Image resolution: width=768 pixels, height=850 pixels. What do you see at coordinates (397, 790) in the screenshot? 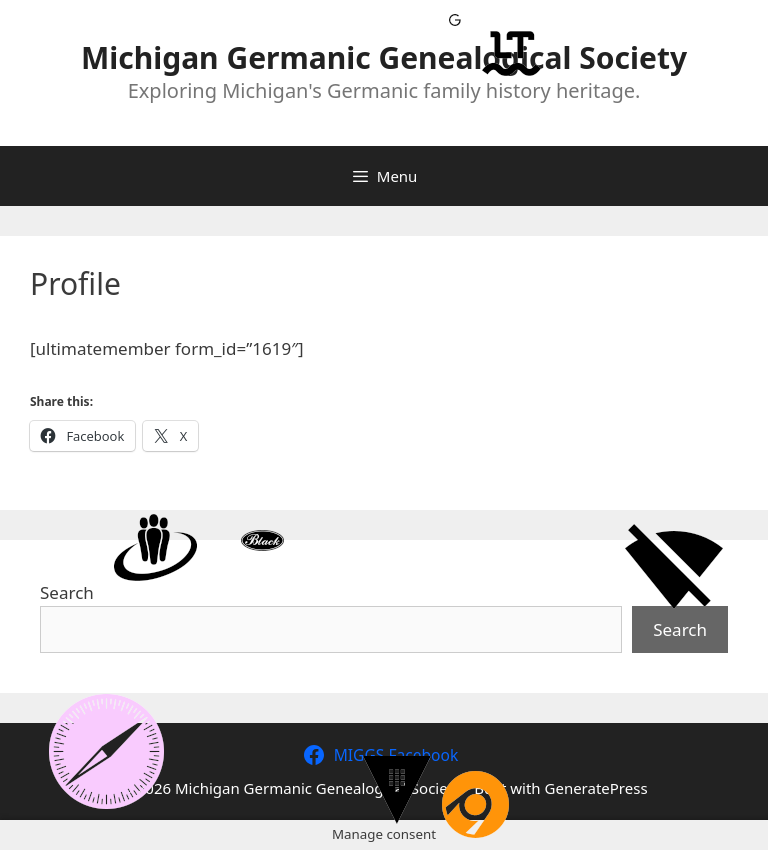
I see `HashiCorp Vault application logo` at bounding box center [397, 790].